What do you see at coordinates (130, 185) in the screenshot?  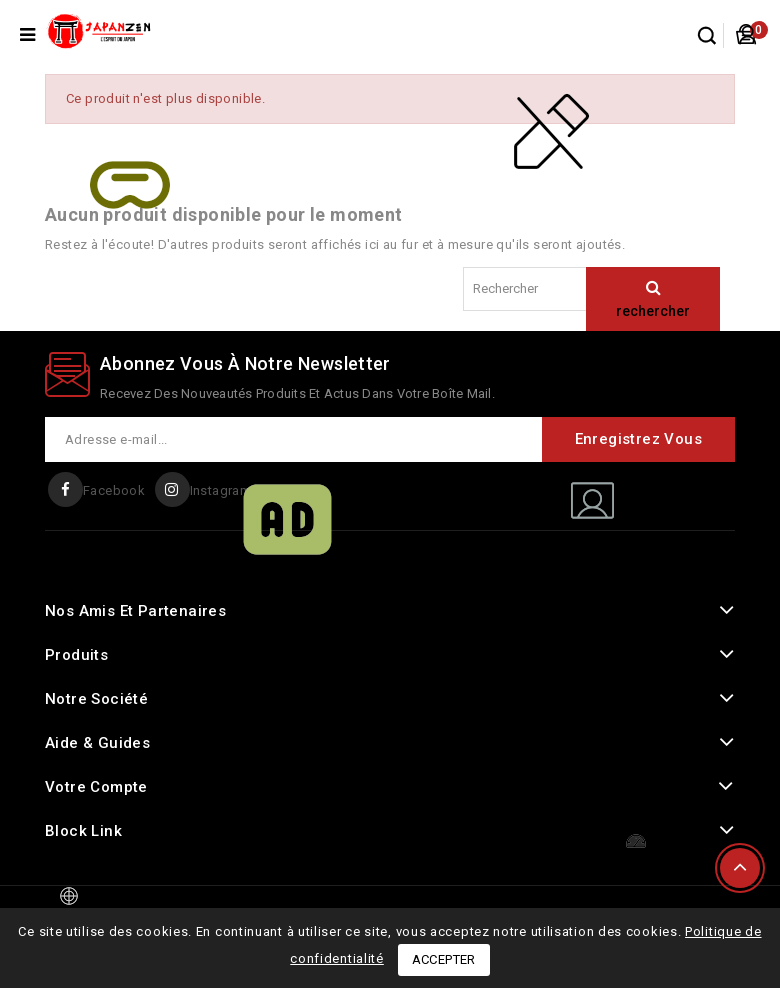 I see `access virtual reality or immersive mode` at bounding box center [130, 185].